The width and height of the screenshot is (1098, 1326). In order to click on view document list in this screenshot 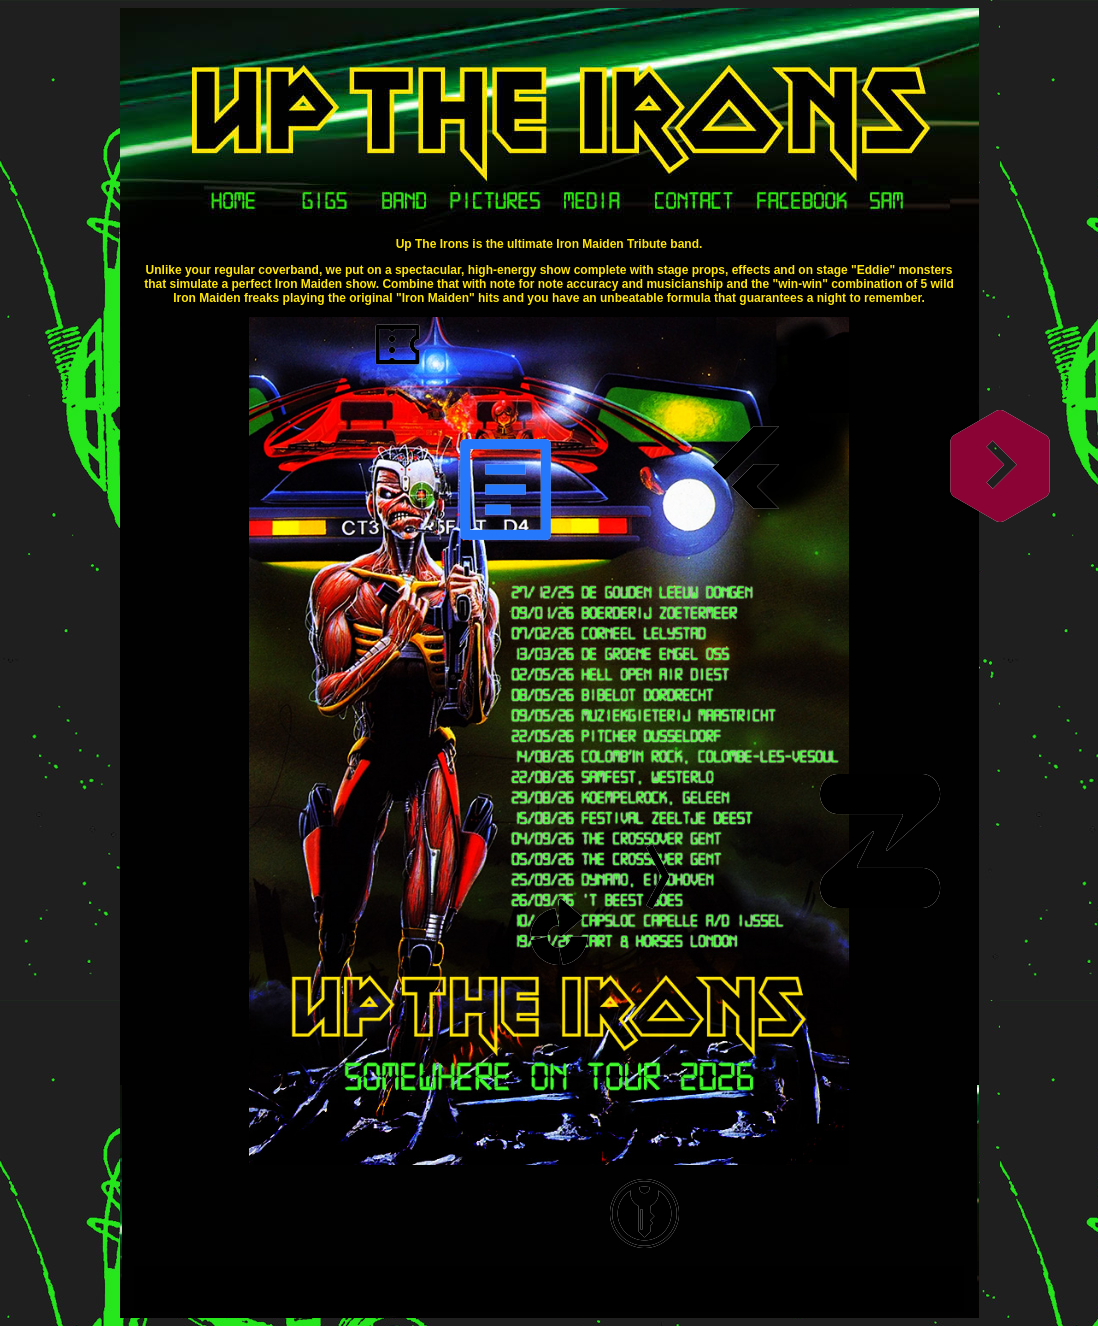, I will do `click(505, 489)`.